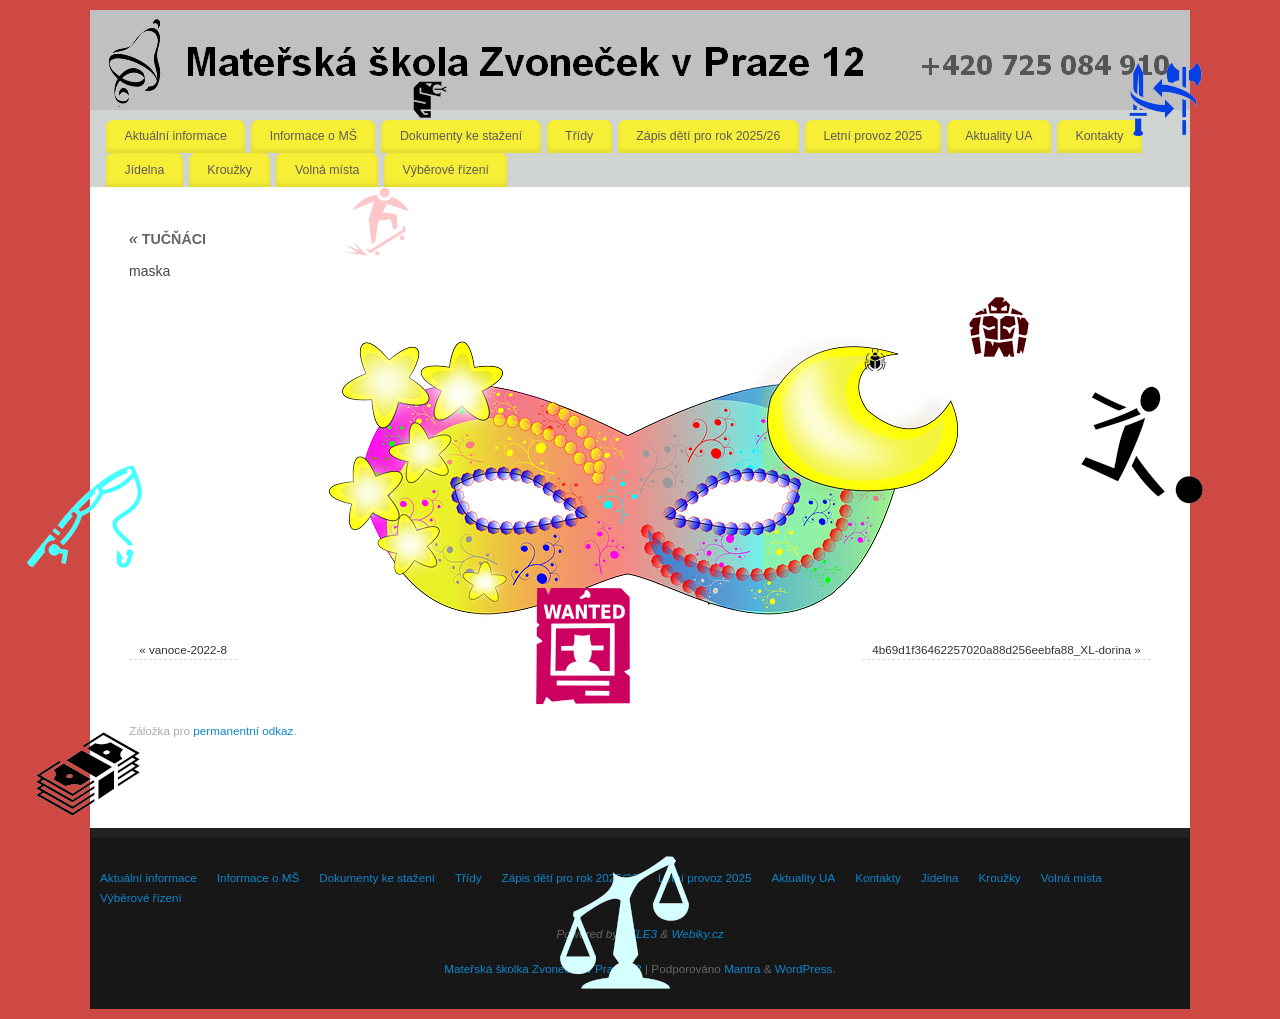 This screenshot has width=1280, height=1019. I want to click on access soccer or football games, so click(1142, 445).